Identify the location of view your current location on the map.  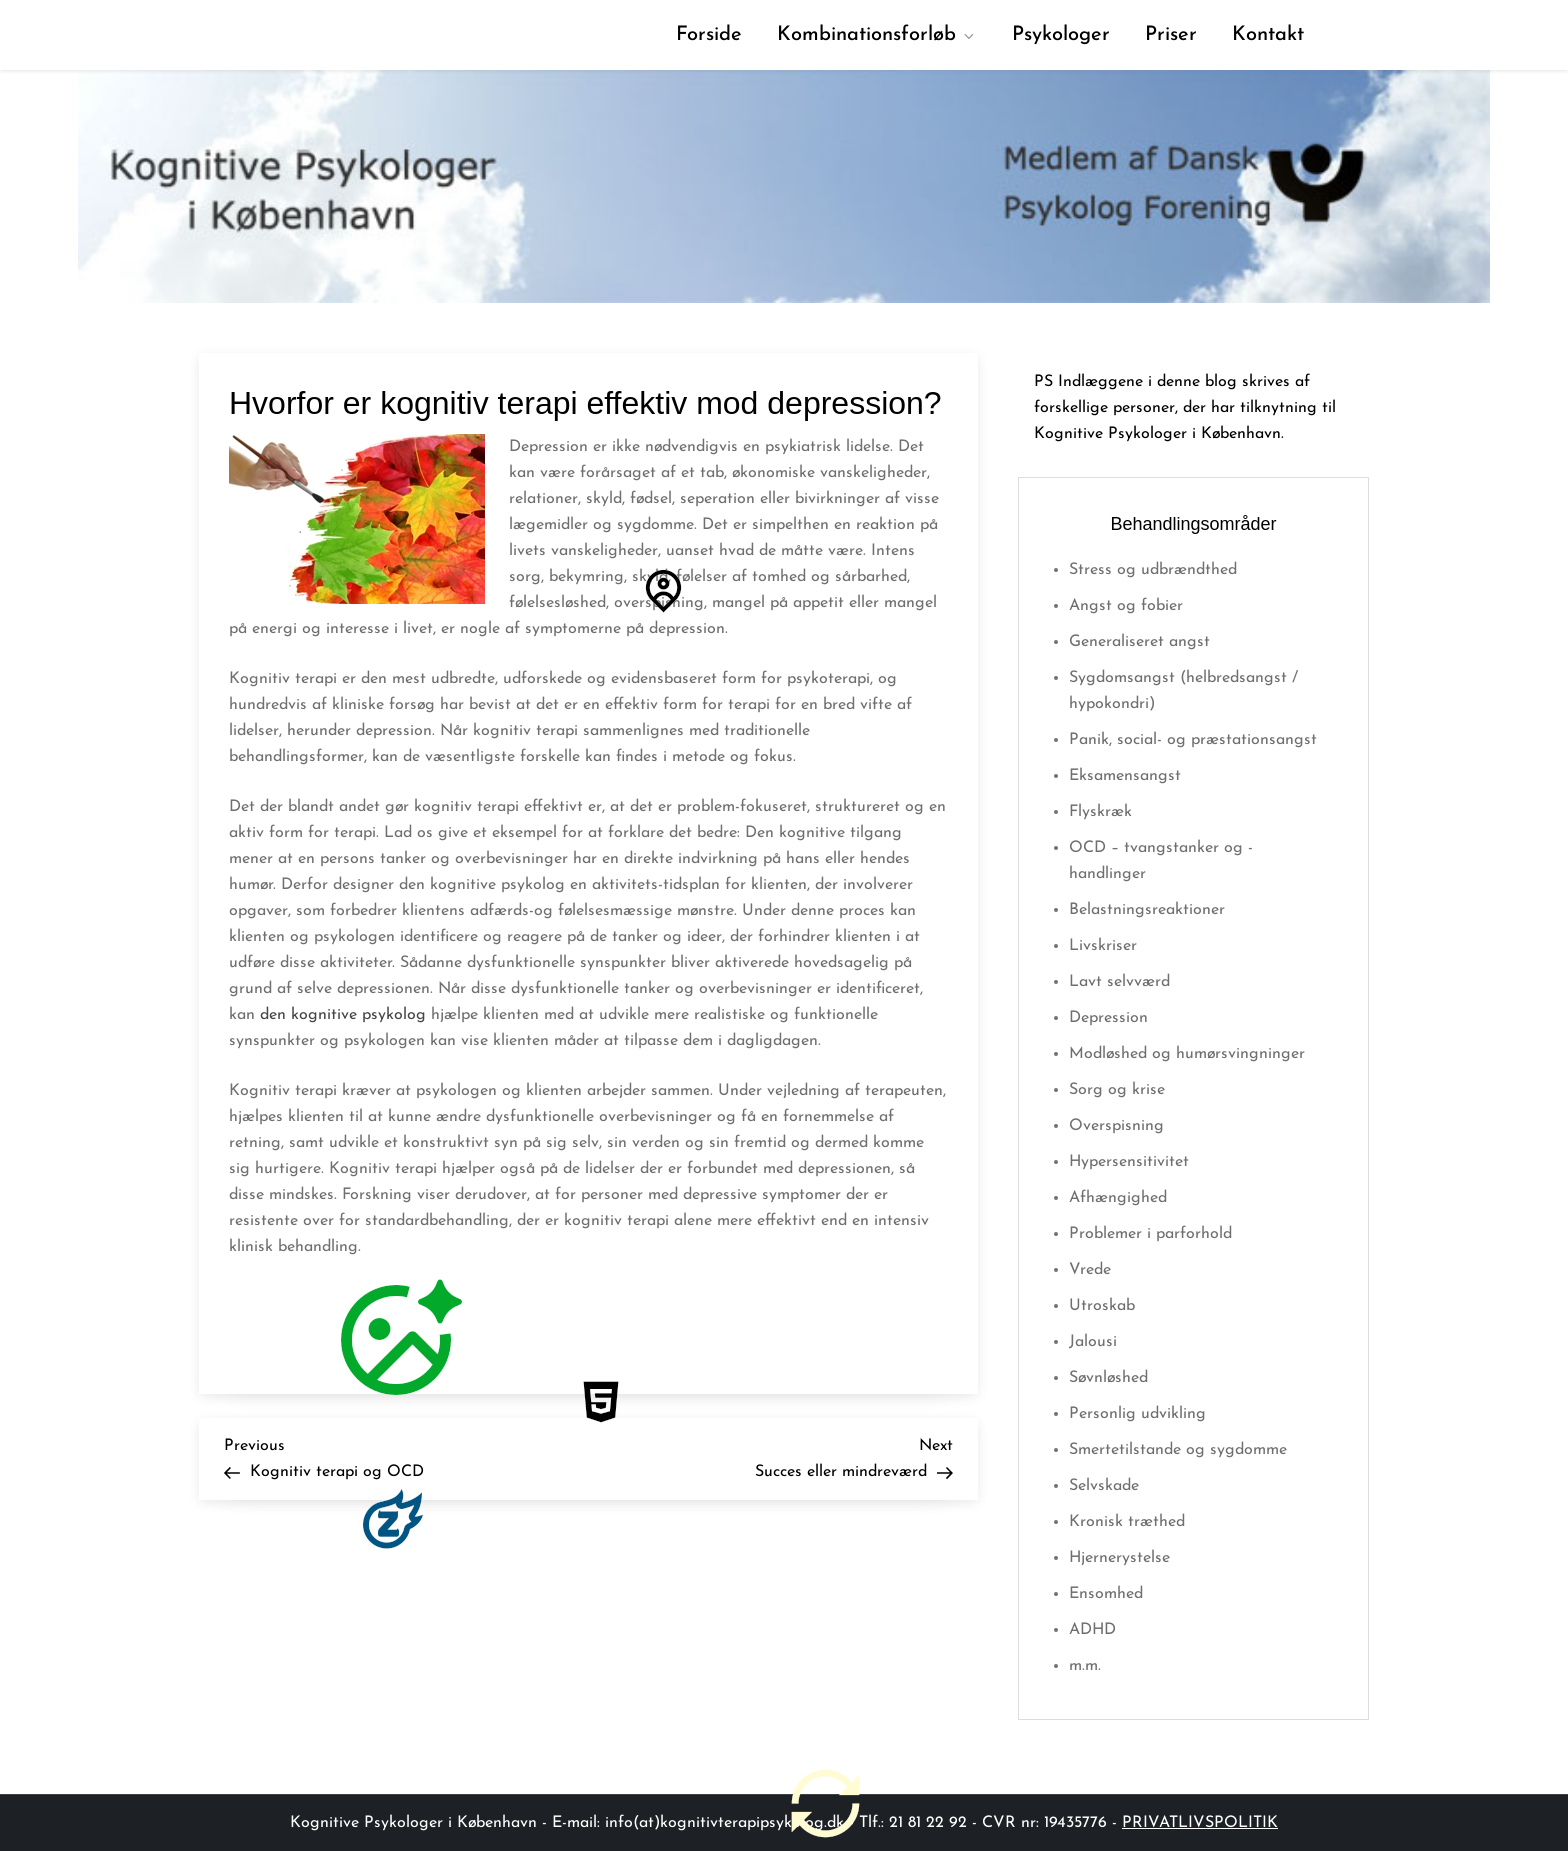
(663, 589).